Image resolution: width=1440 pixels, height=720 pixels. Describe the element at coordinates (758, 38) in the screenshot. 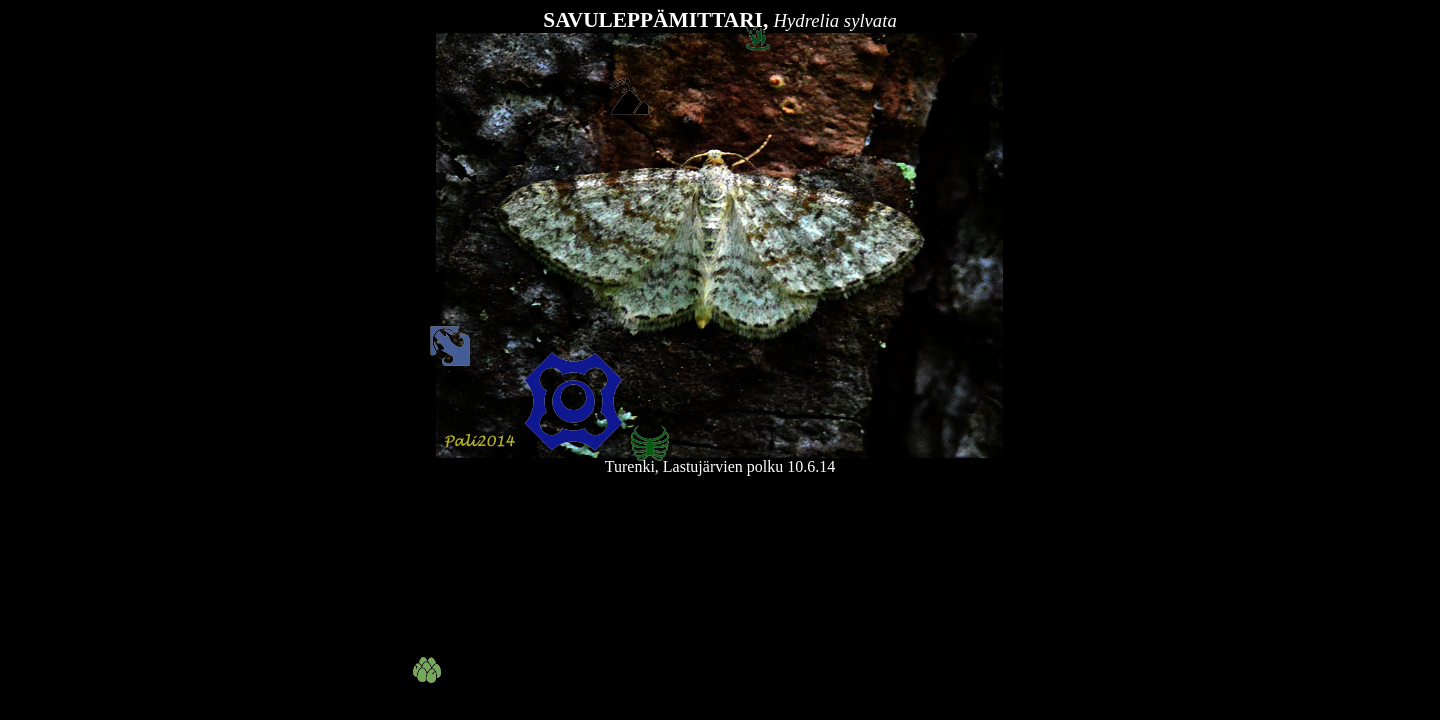

I see `indicates fire damage or burning status effect` at that location.